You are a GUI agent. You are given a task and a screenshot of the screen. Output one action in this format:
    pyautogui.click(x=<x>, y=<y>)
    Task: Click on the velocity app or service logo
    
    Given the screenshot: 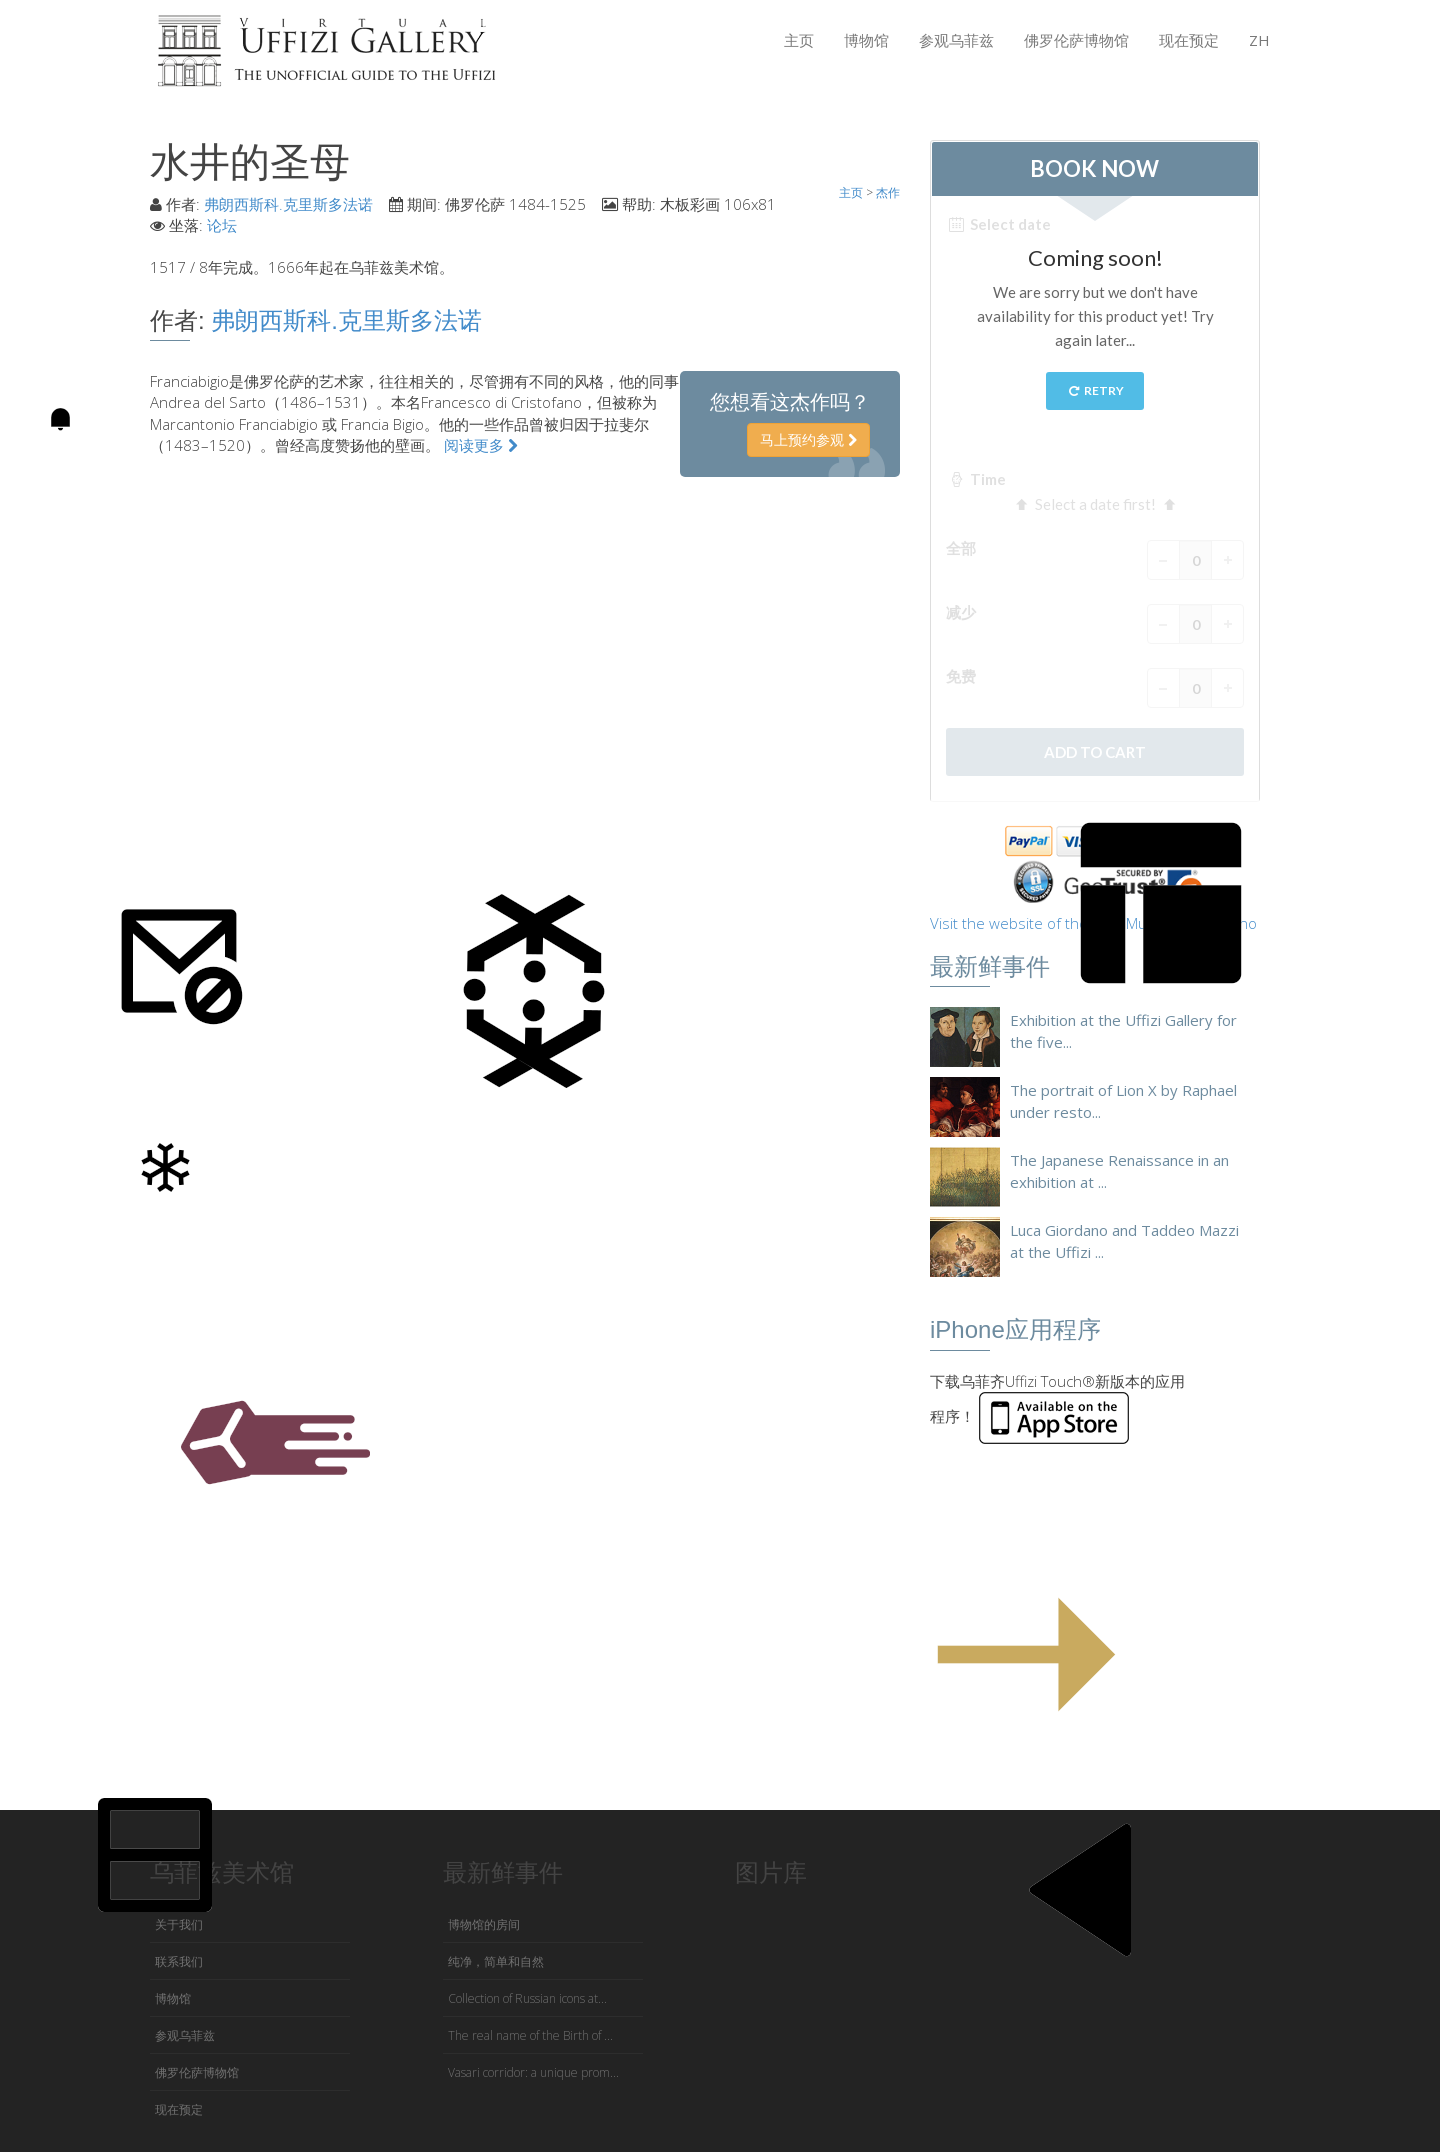 What is the action you would take?
    pyautogui.click(x=275, y=1442)
    